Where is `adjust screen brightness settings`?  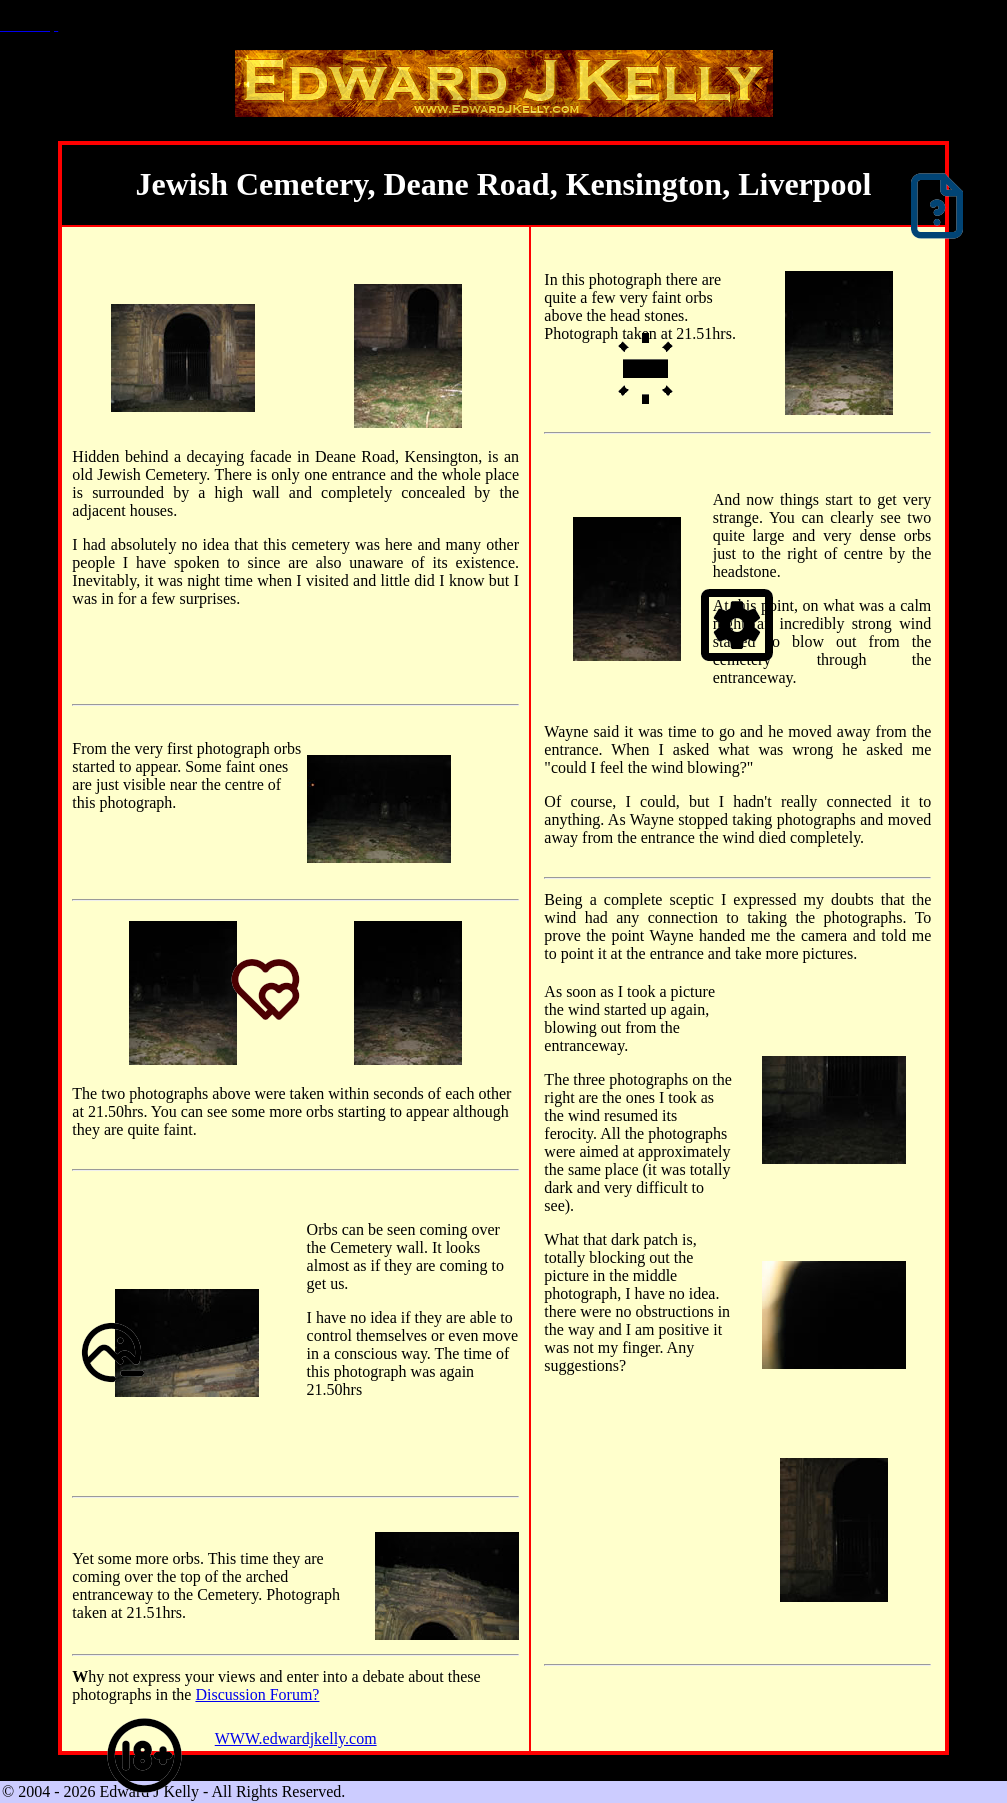
adjust screen brightness settings is located at coordinates (645, 368).